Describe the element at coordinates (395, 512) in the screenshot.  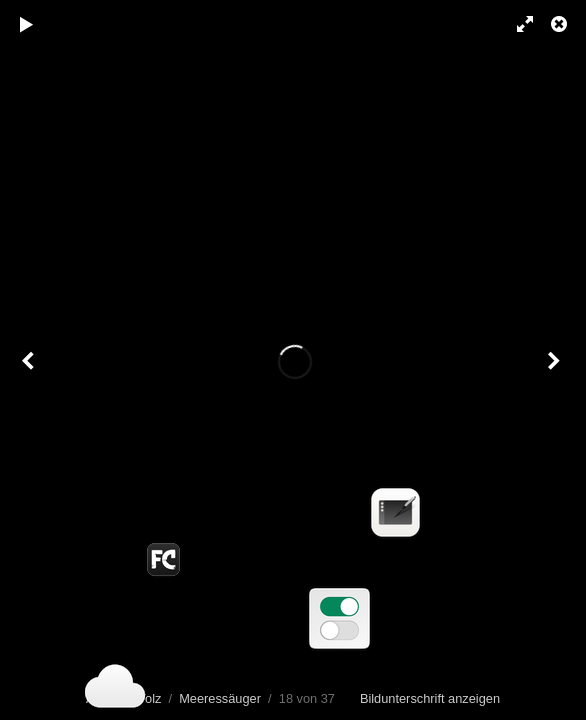
I see `open tablet input settings` at that location.